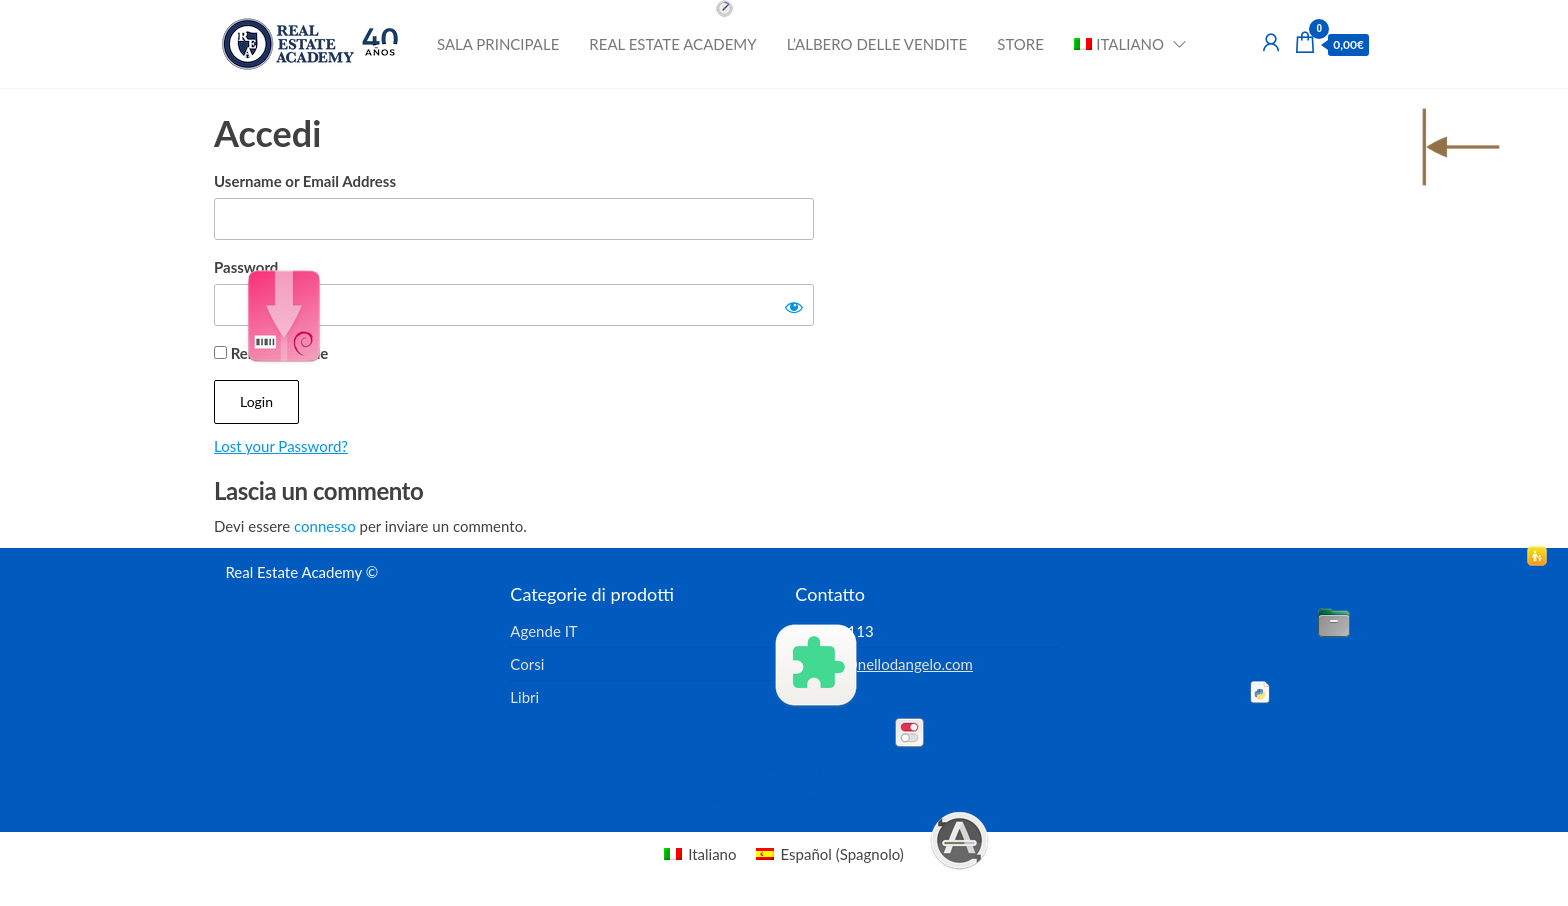 Image resolution: width=1568 pixels, height=906 pixels. I want to click on check for available software updates, so click(959, 840).